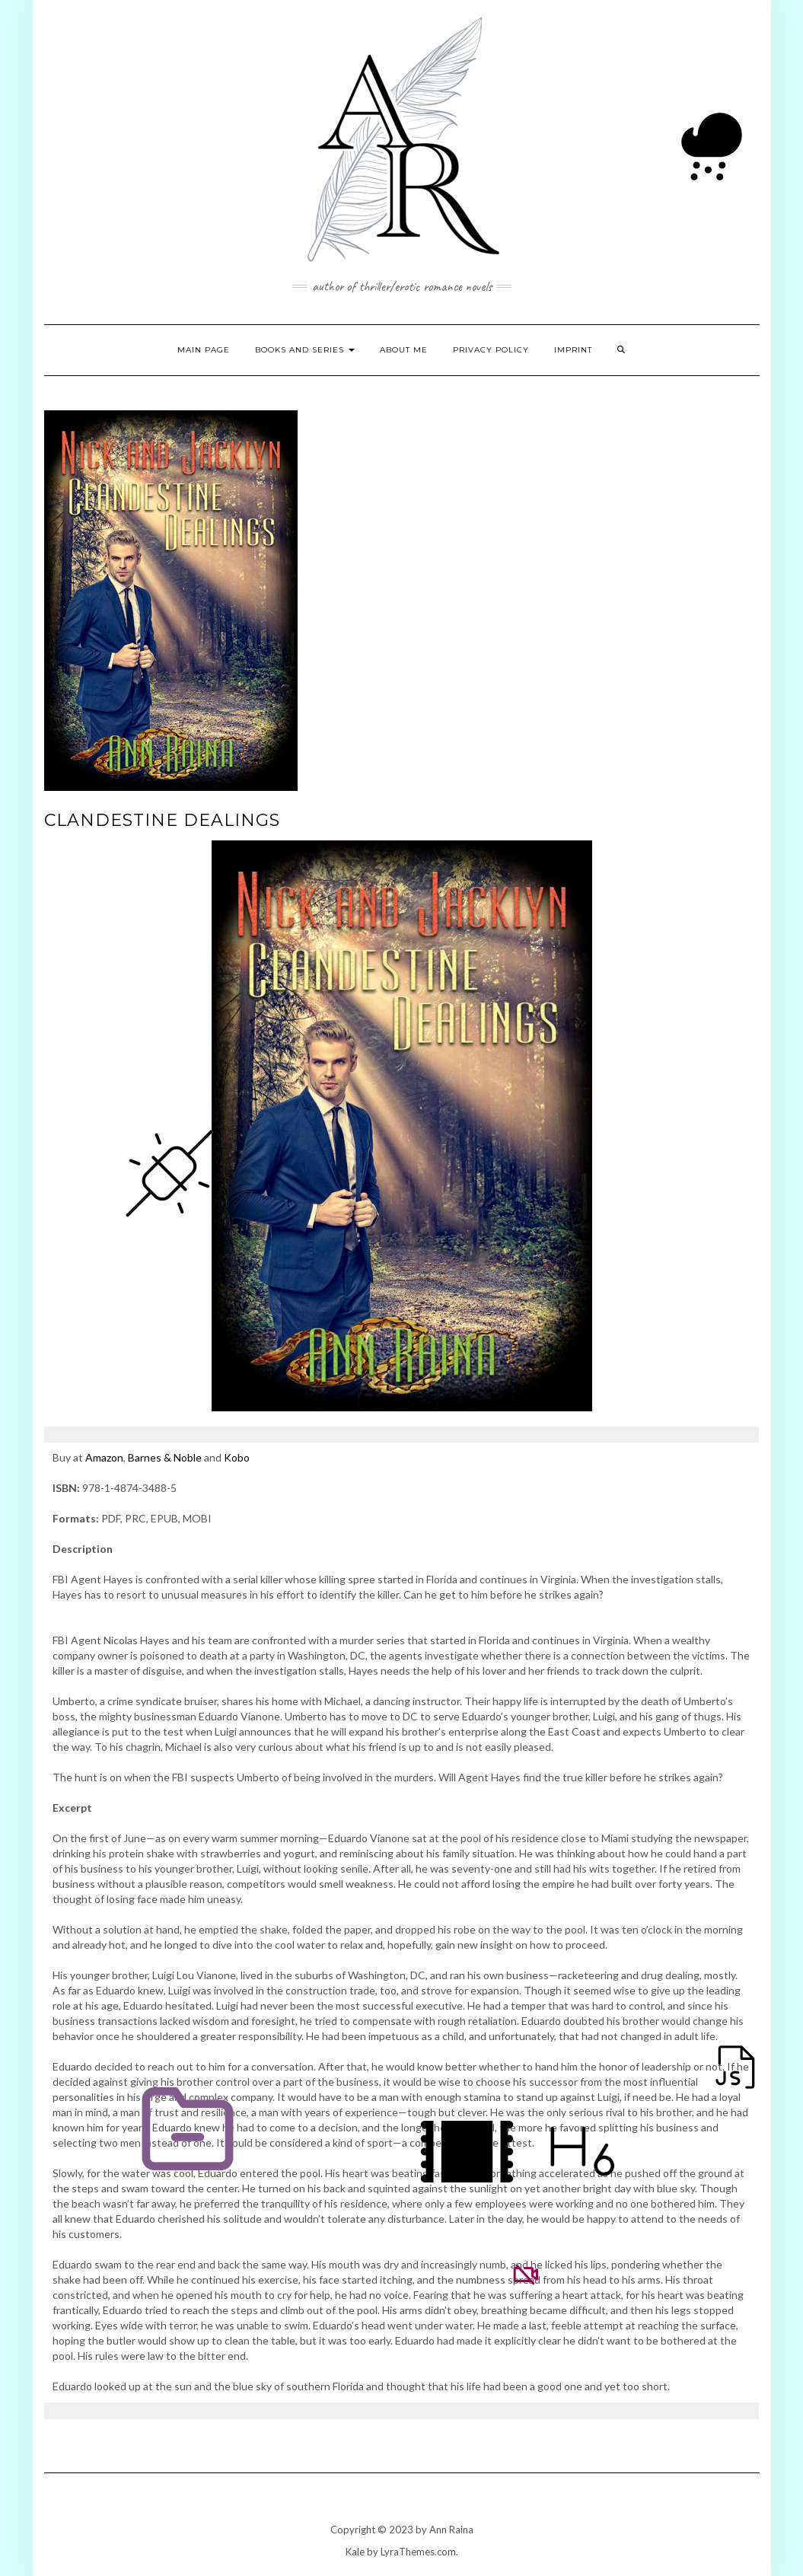 This screenshot has width=803, height=2576. I want to click on view rug or carpet products, so click(467, 2151).